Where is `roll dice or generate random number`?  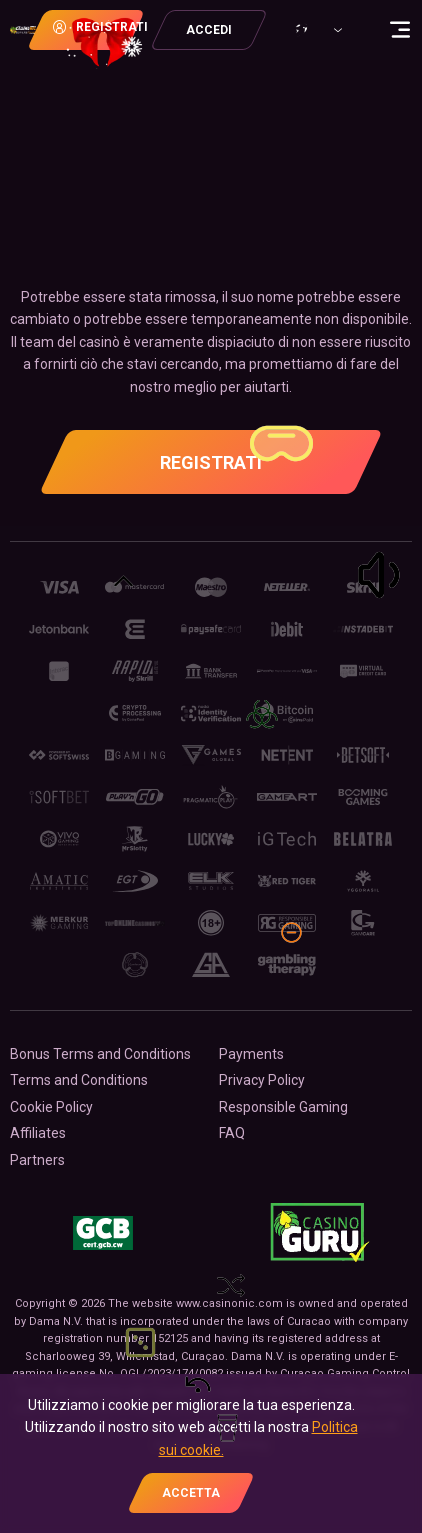
roll dice or generate random number is located at coordinates (140, 1342).